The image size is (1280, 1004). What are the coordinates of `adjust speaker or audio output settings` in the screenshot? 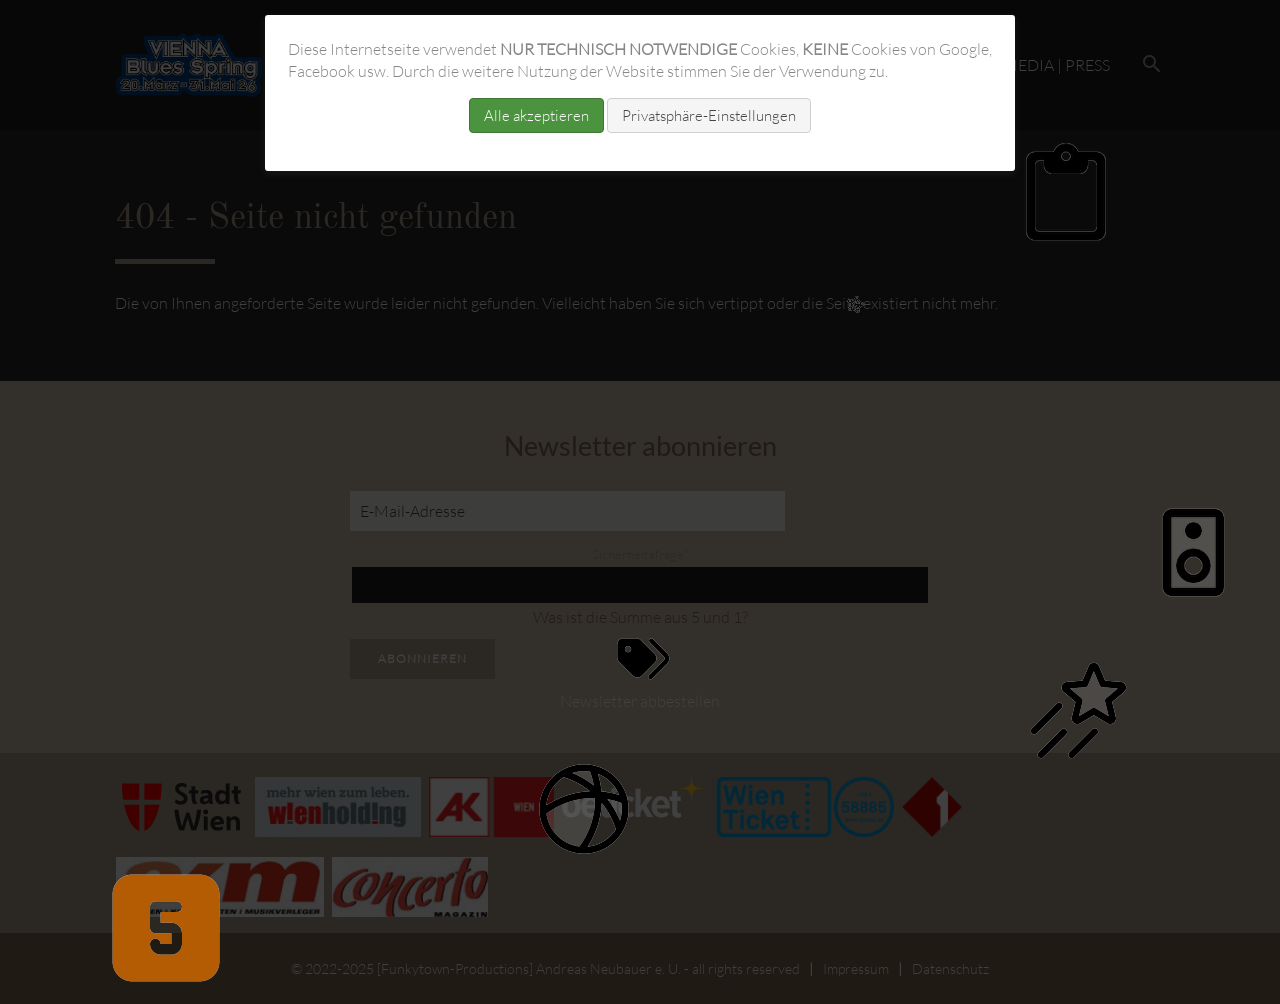 It's located at (1193, 552).